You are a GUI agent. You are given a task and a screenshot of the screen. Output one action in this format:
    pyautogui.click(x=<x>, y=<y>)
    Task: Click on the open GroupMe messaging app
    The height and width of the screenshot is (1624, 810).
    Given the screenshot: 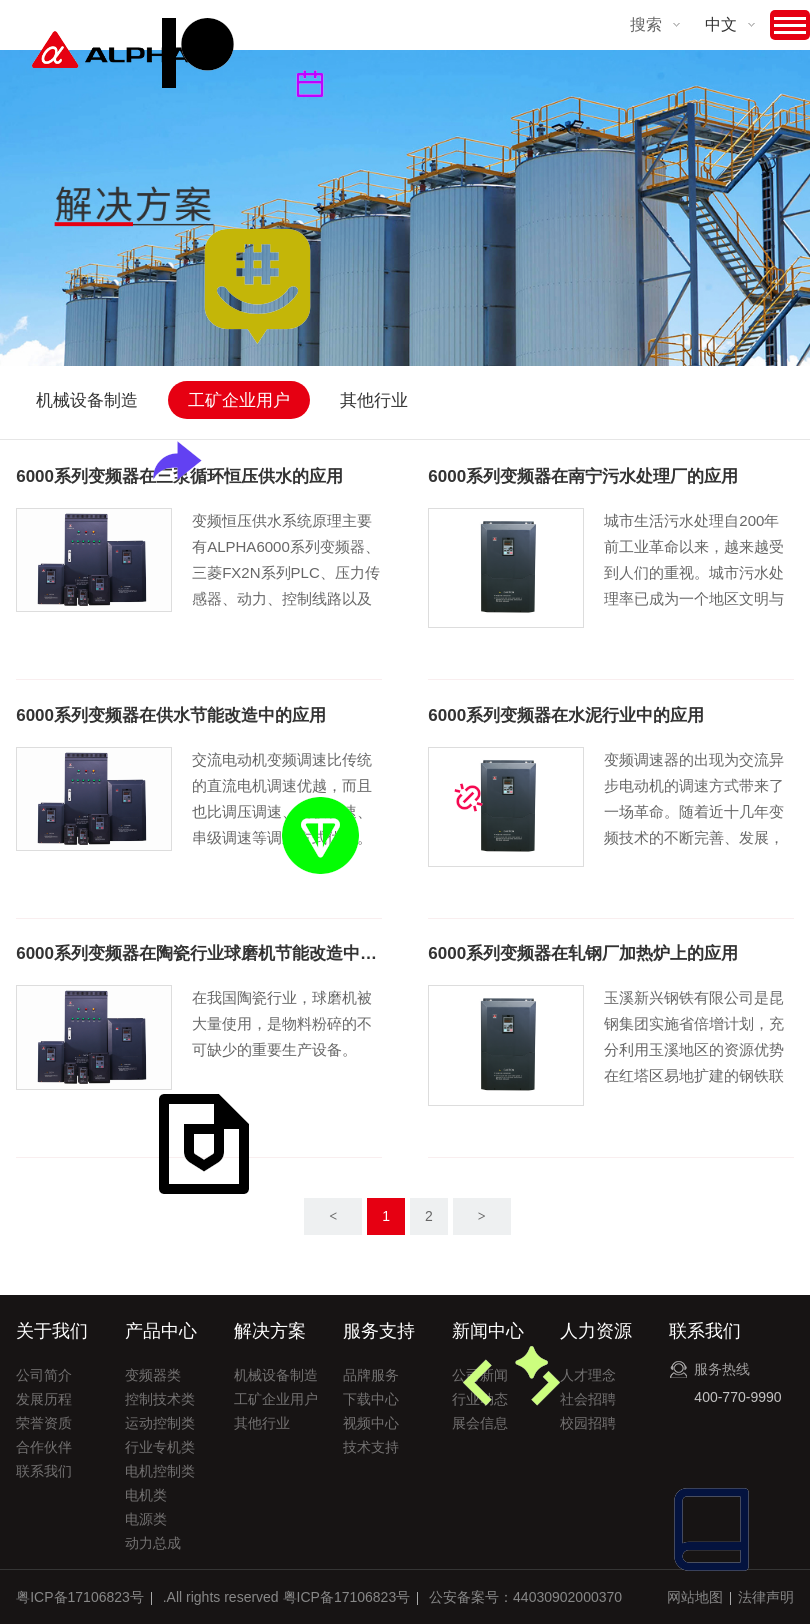 What is the action you would take?
    pyautogui.click(x=257, y=286)
    